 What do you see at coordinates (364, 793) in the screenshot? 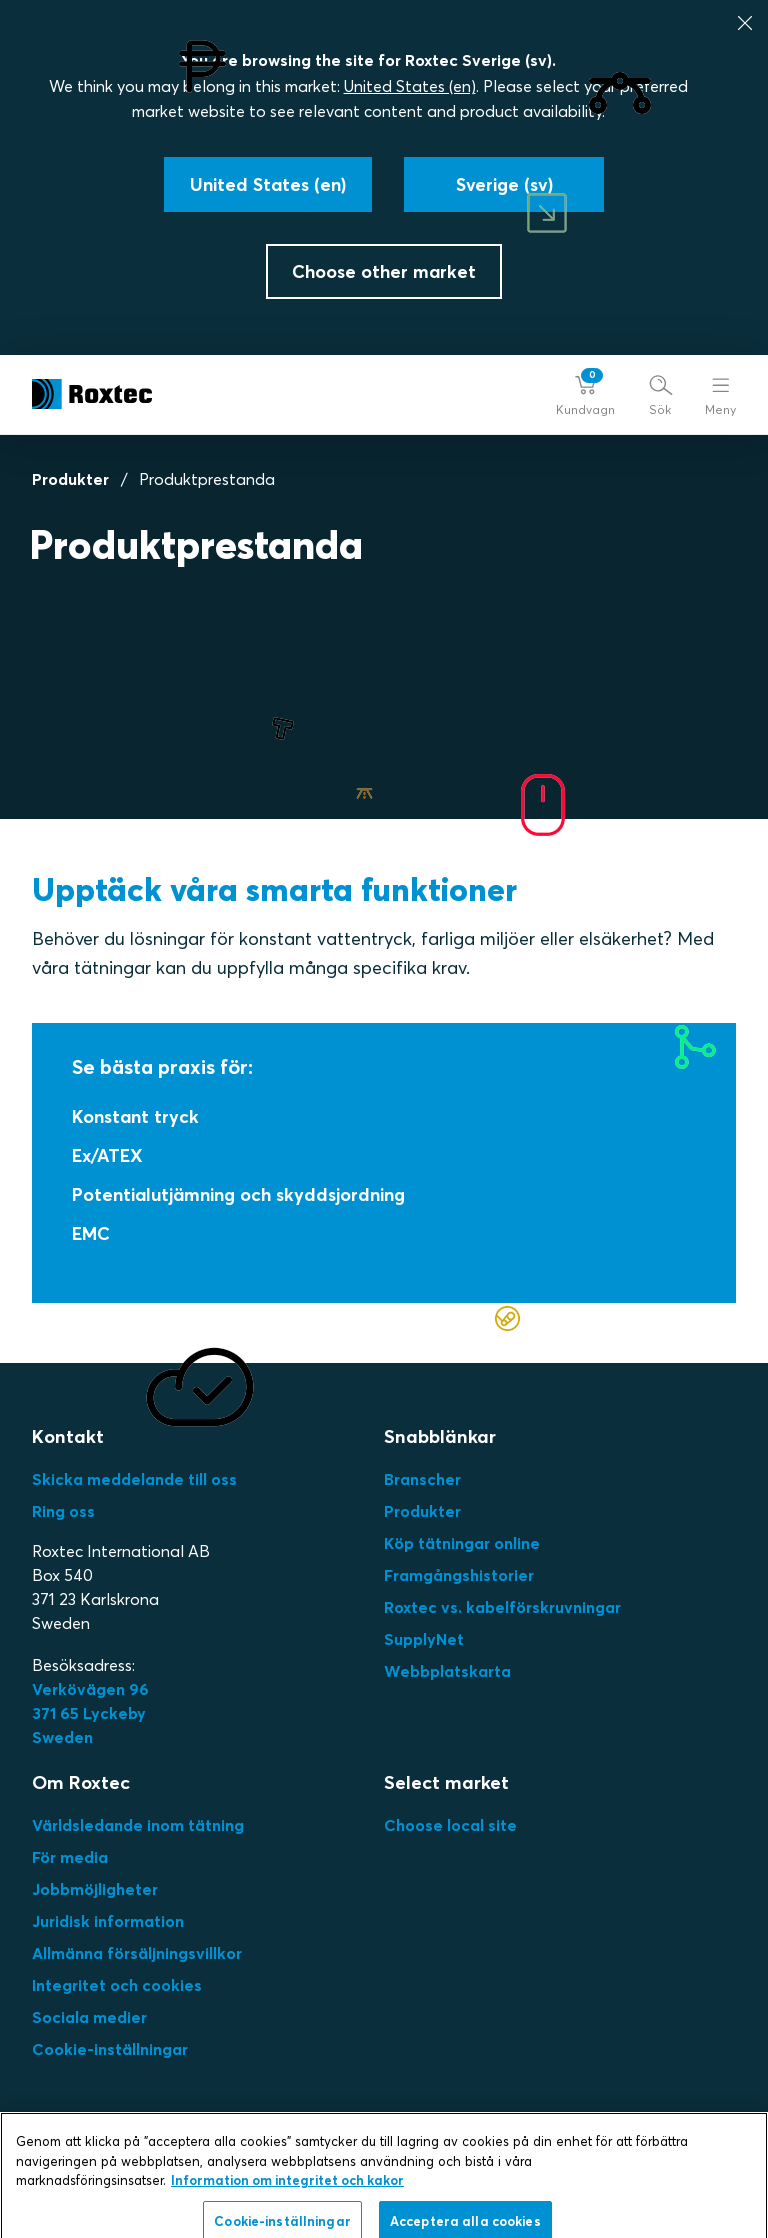
I see `view upcoming route or journey` at bounding box center [364, 793].